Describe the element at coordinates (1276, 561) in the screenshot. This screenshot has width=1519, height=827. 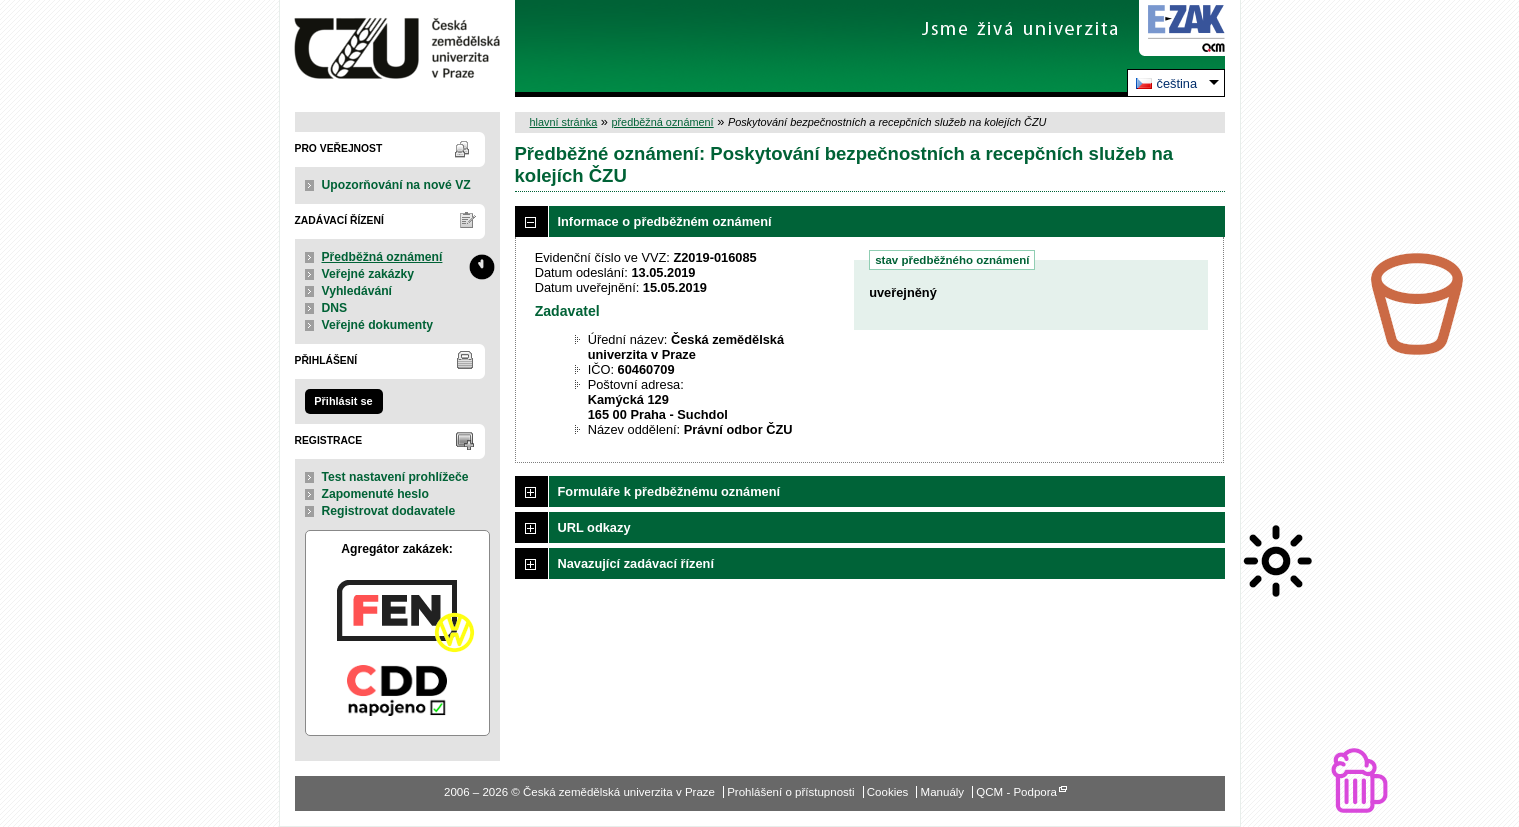
I see `increase screen brightness` at that location.